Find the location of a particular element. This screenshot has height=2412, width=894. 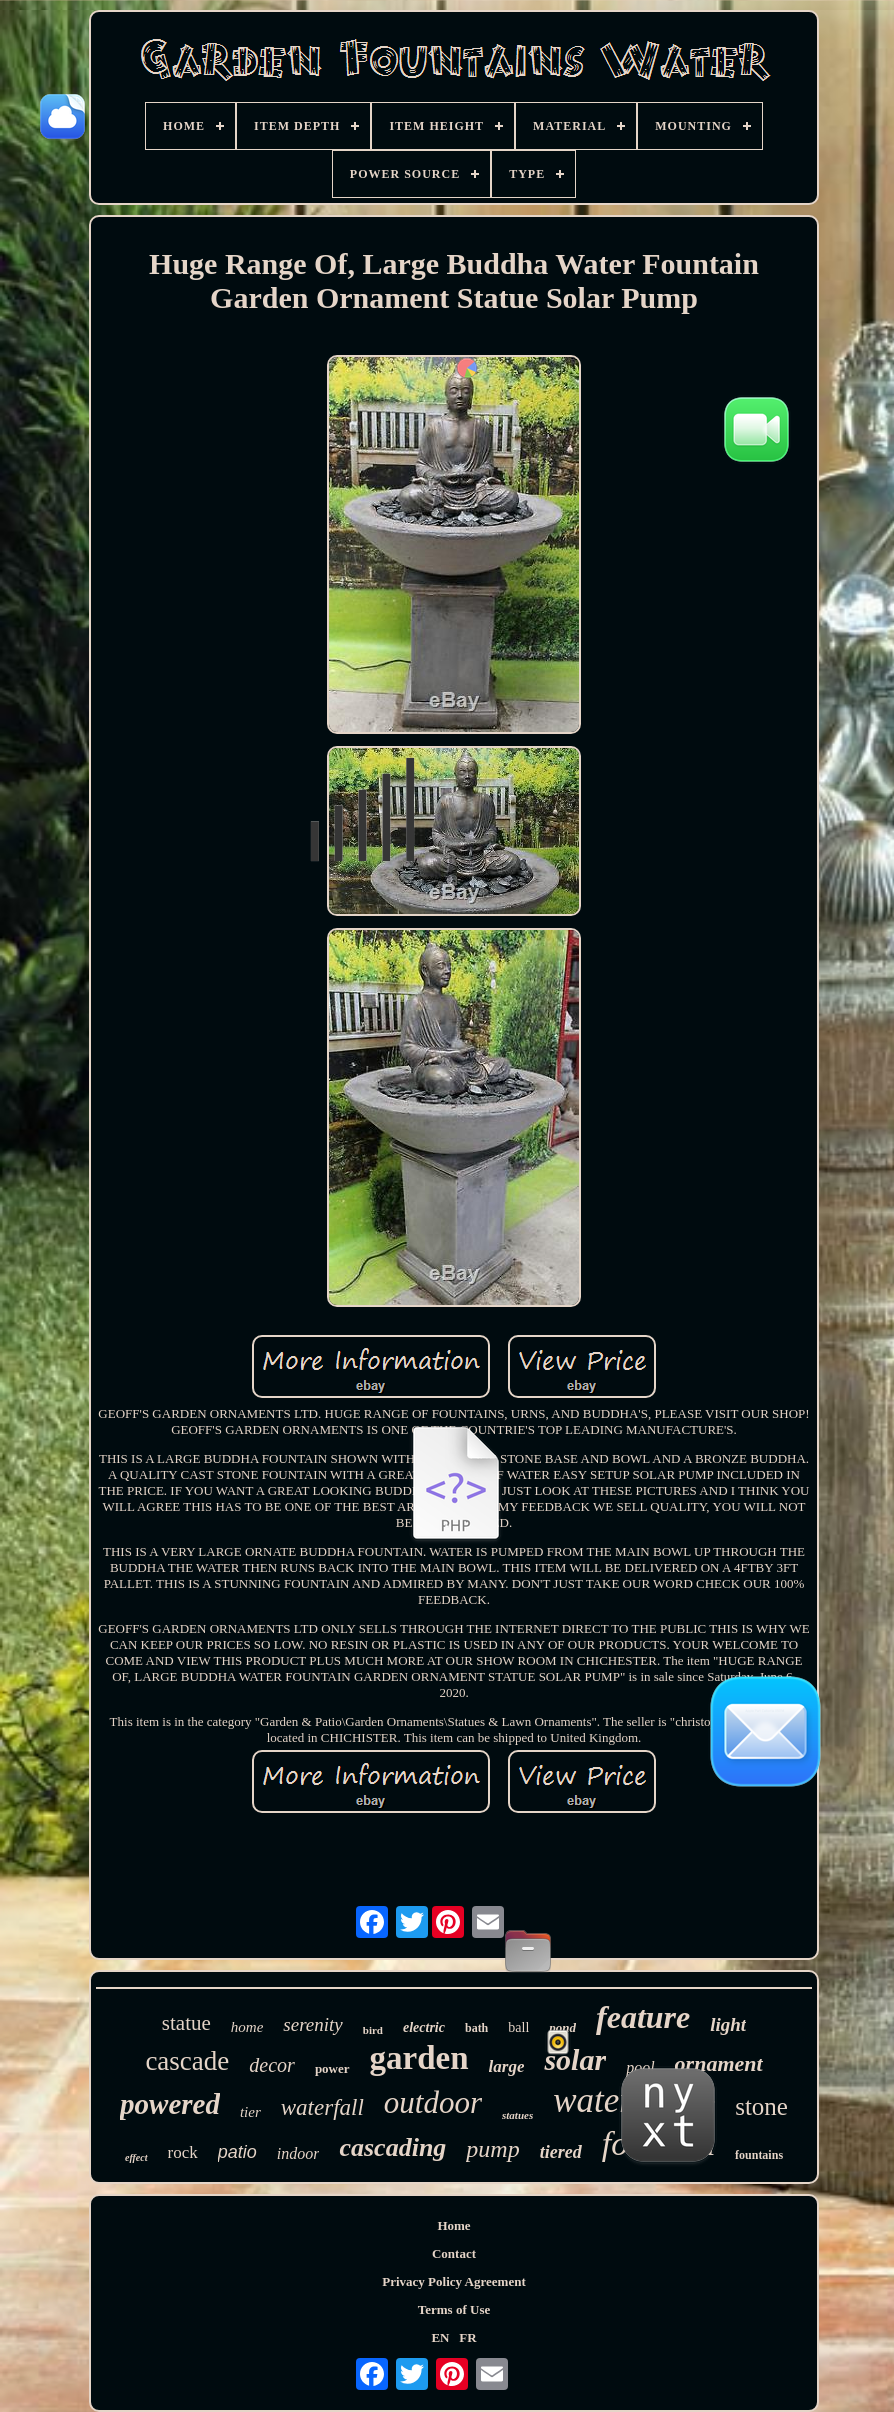

open video player application is located at coordinates (756, 429).